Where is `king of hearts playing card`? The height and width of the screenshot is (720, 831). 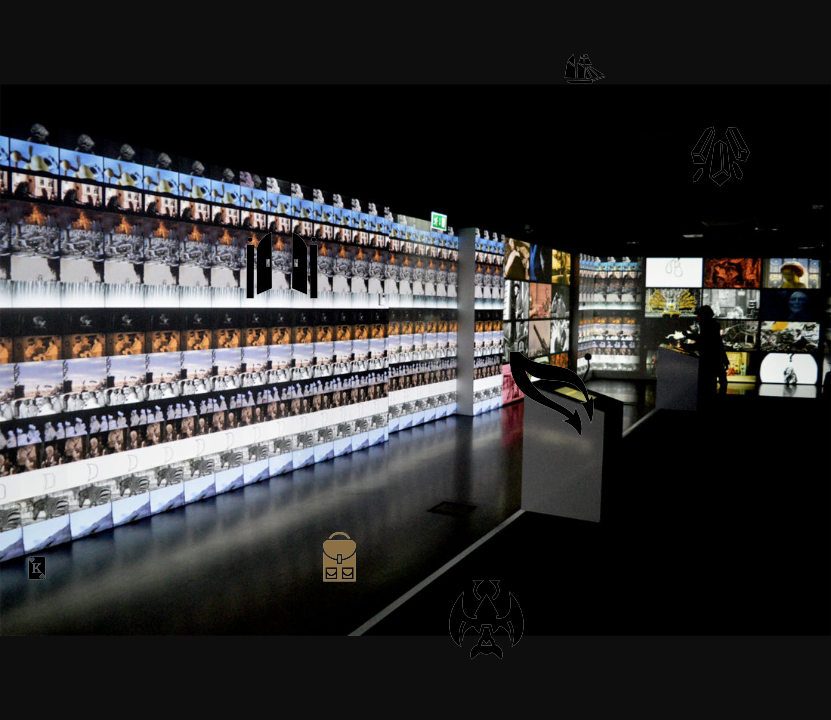
king of hearts playing card is located at coordinates (37, 568).